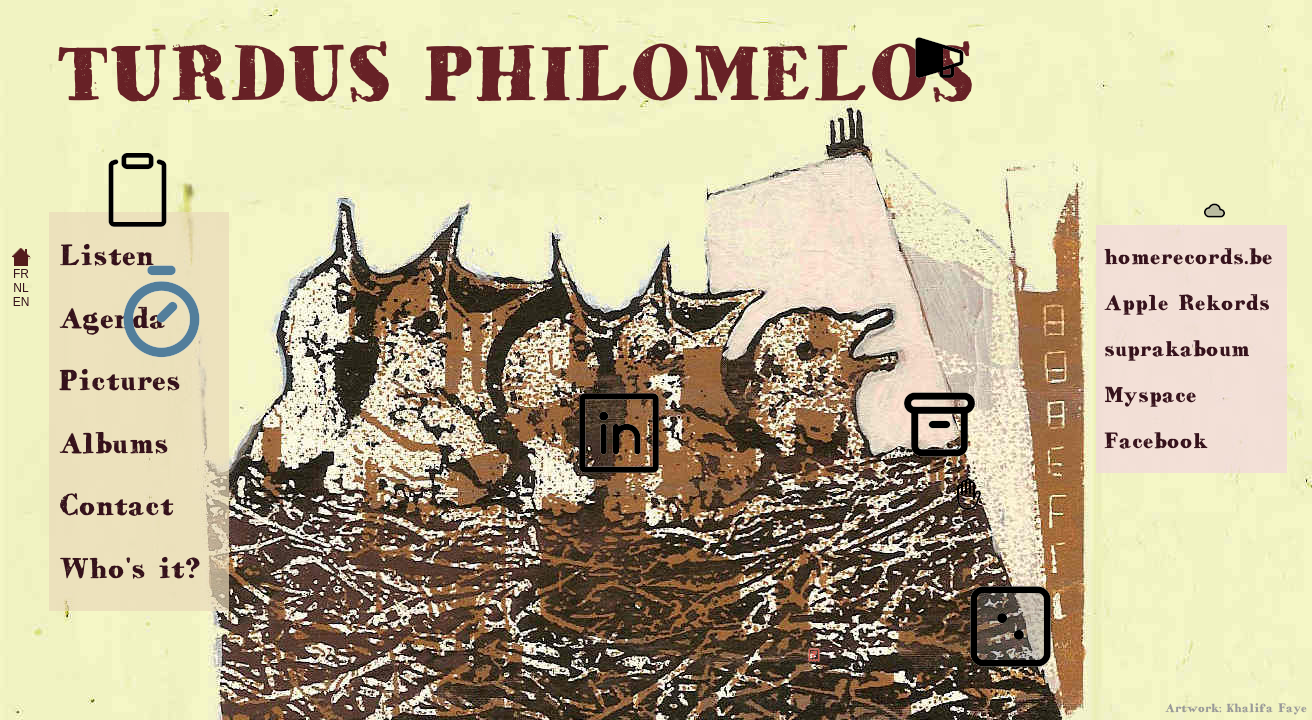  I want to click on open LinkedIn profile or page, so click(619, 433).